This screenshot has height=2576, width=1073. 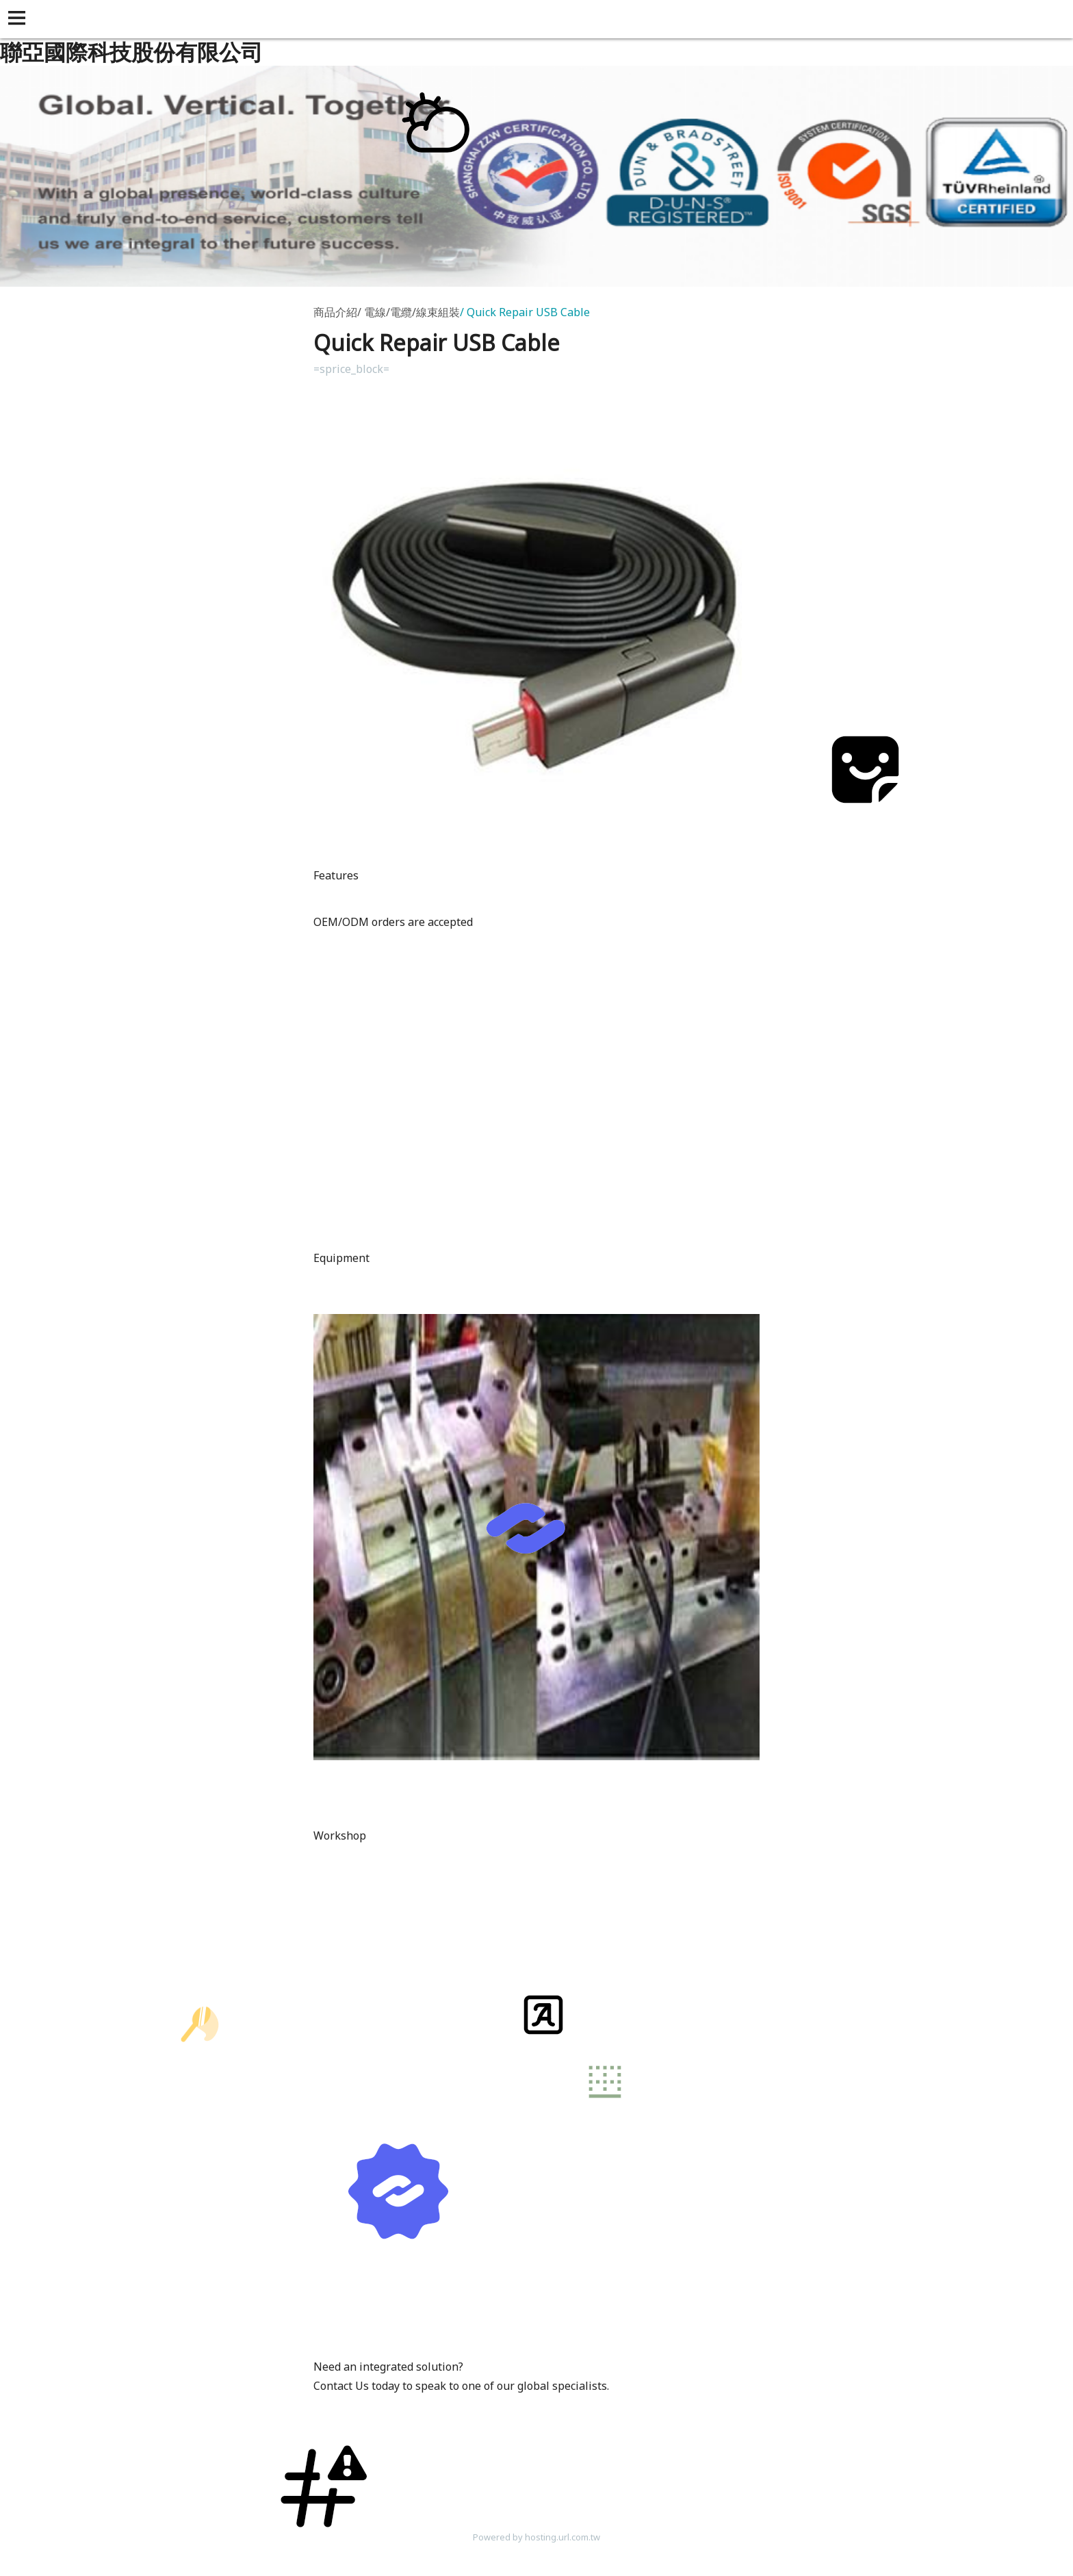 I want to click on open sticker picker, so click(x=865, y=769).